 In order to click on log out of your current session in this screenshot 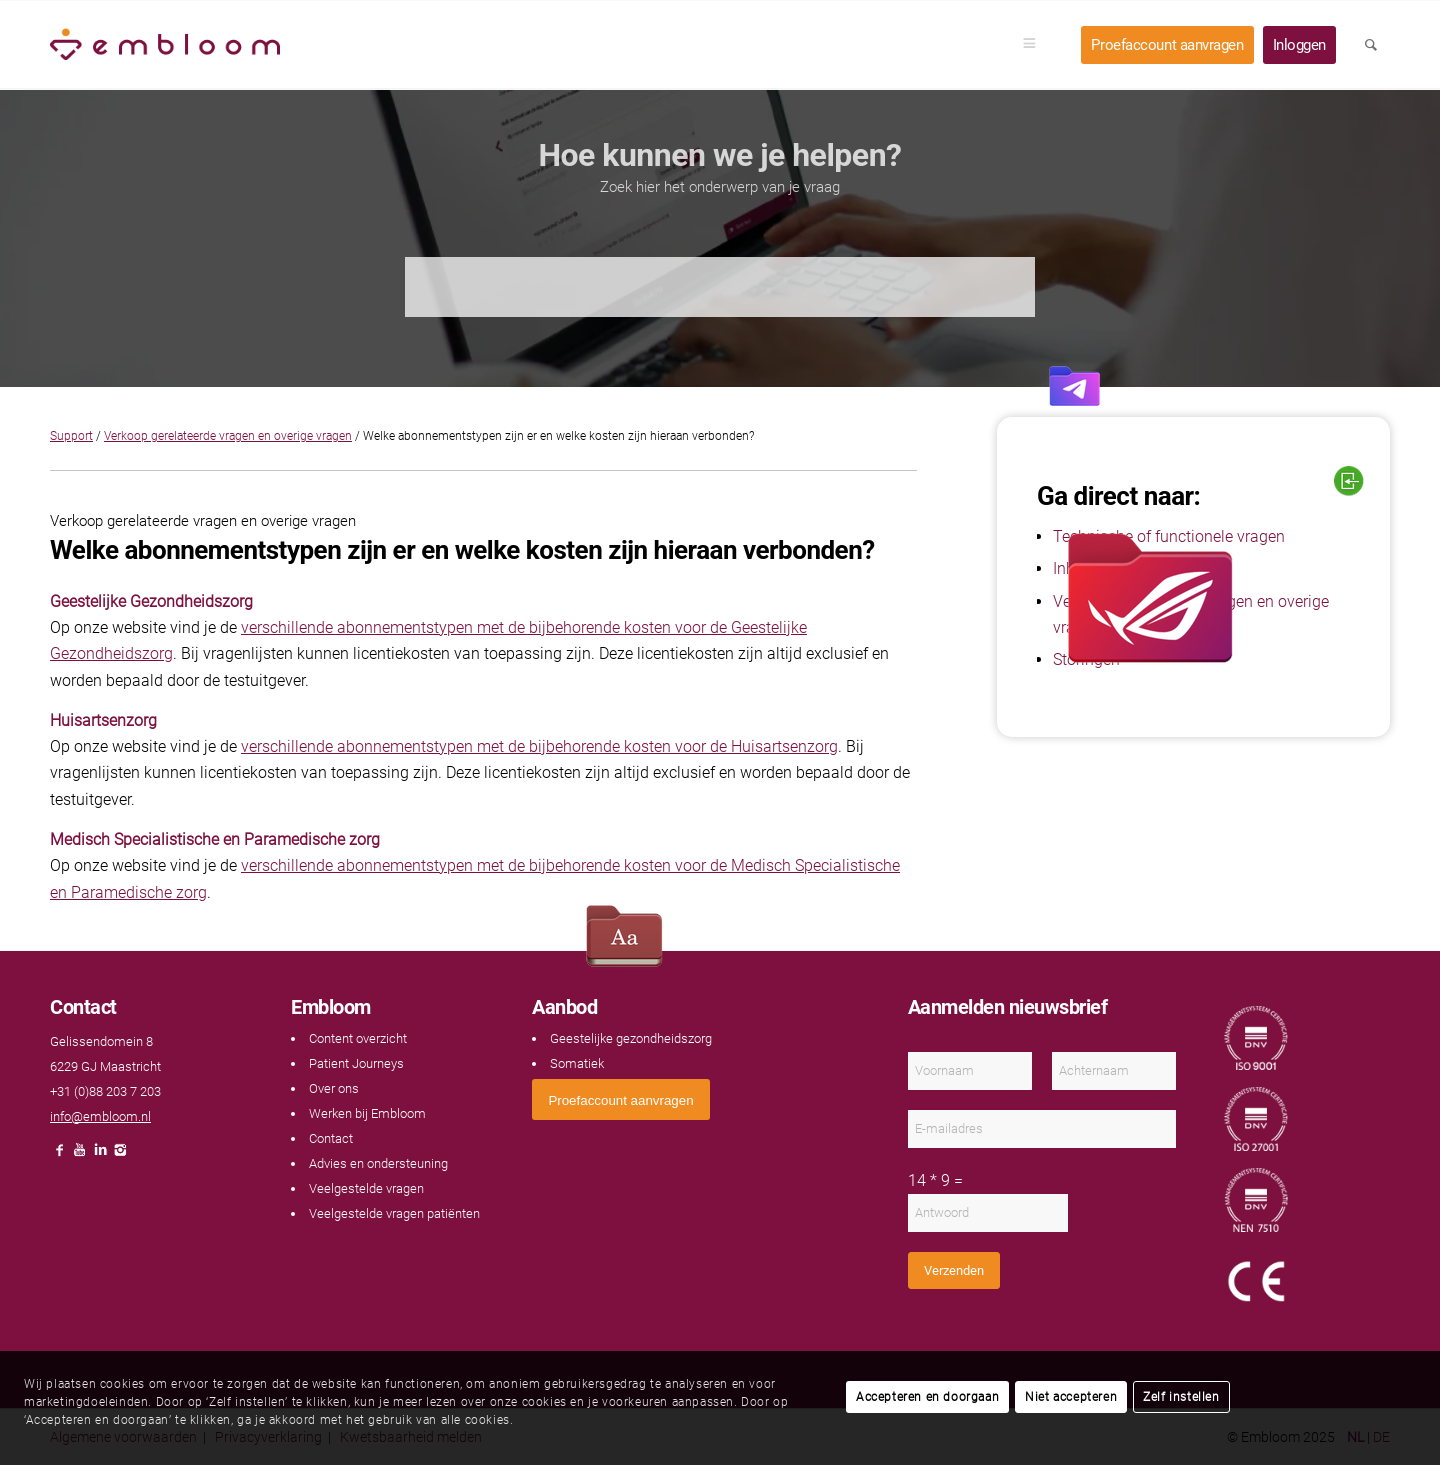, I will do `click(1349, 481)`.